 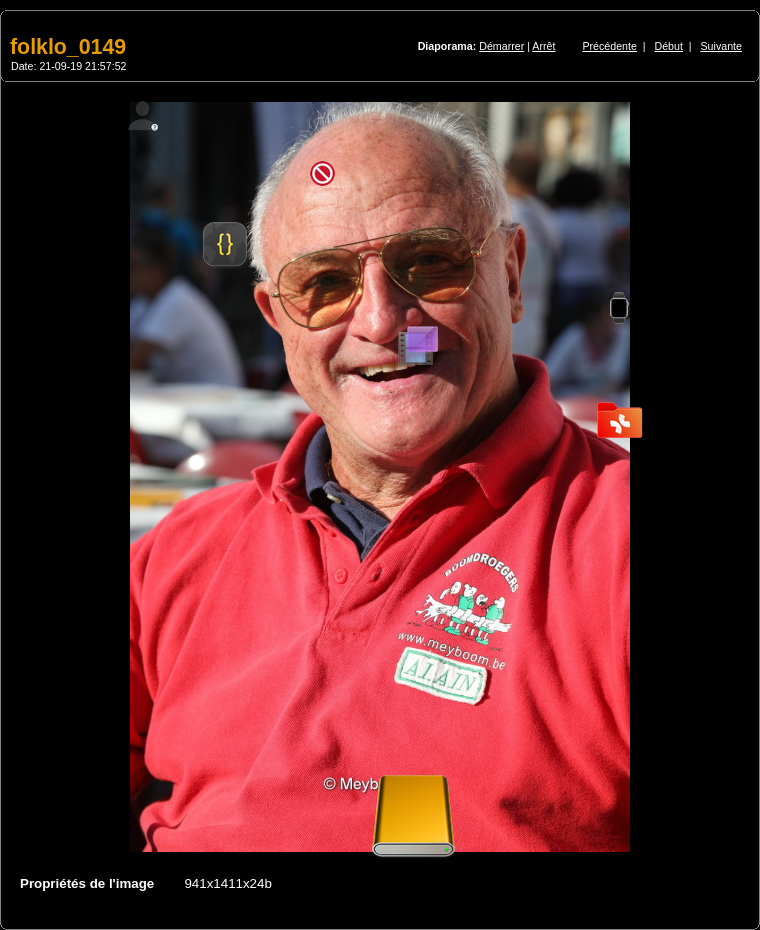 What do you see at coordinates (413, 815) in the screenshot?
I see `external storage drive connected` at bounding box center [413, 815].